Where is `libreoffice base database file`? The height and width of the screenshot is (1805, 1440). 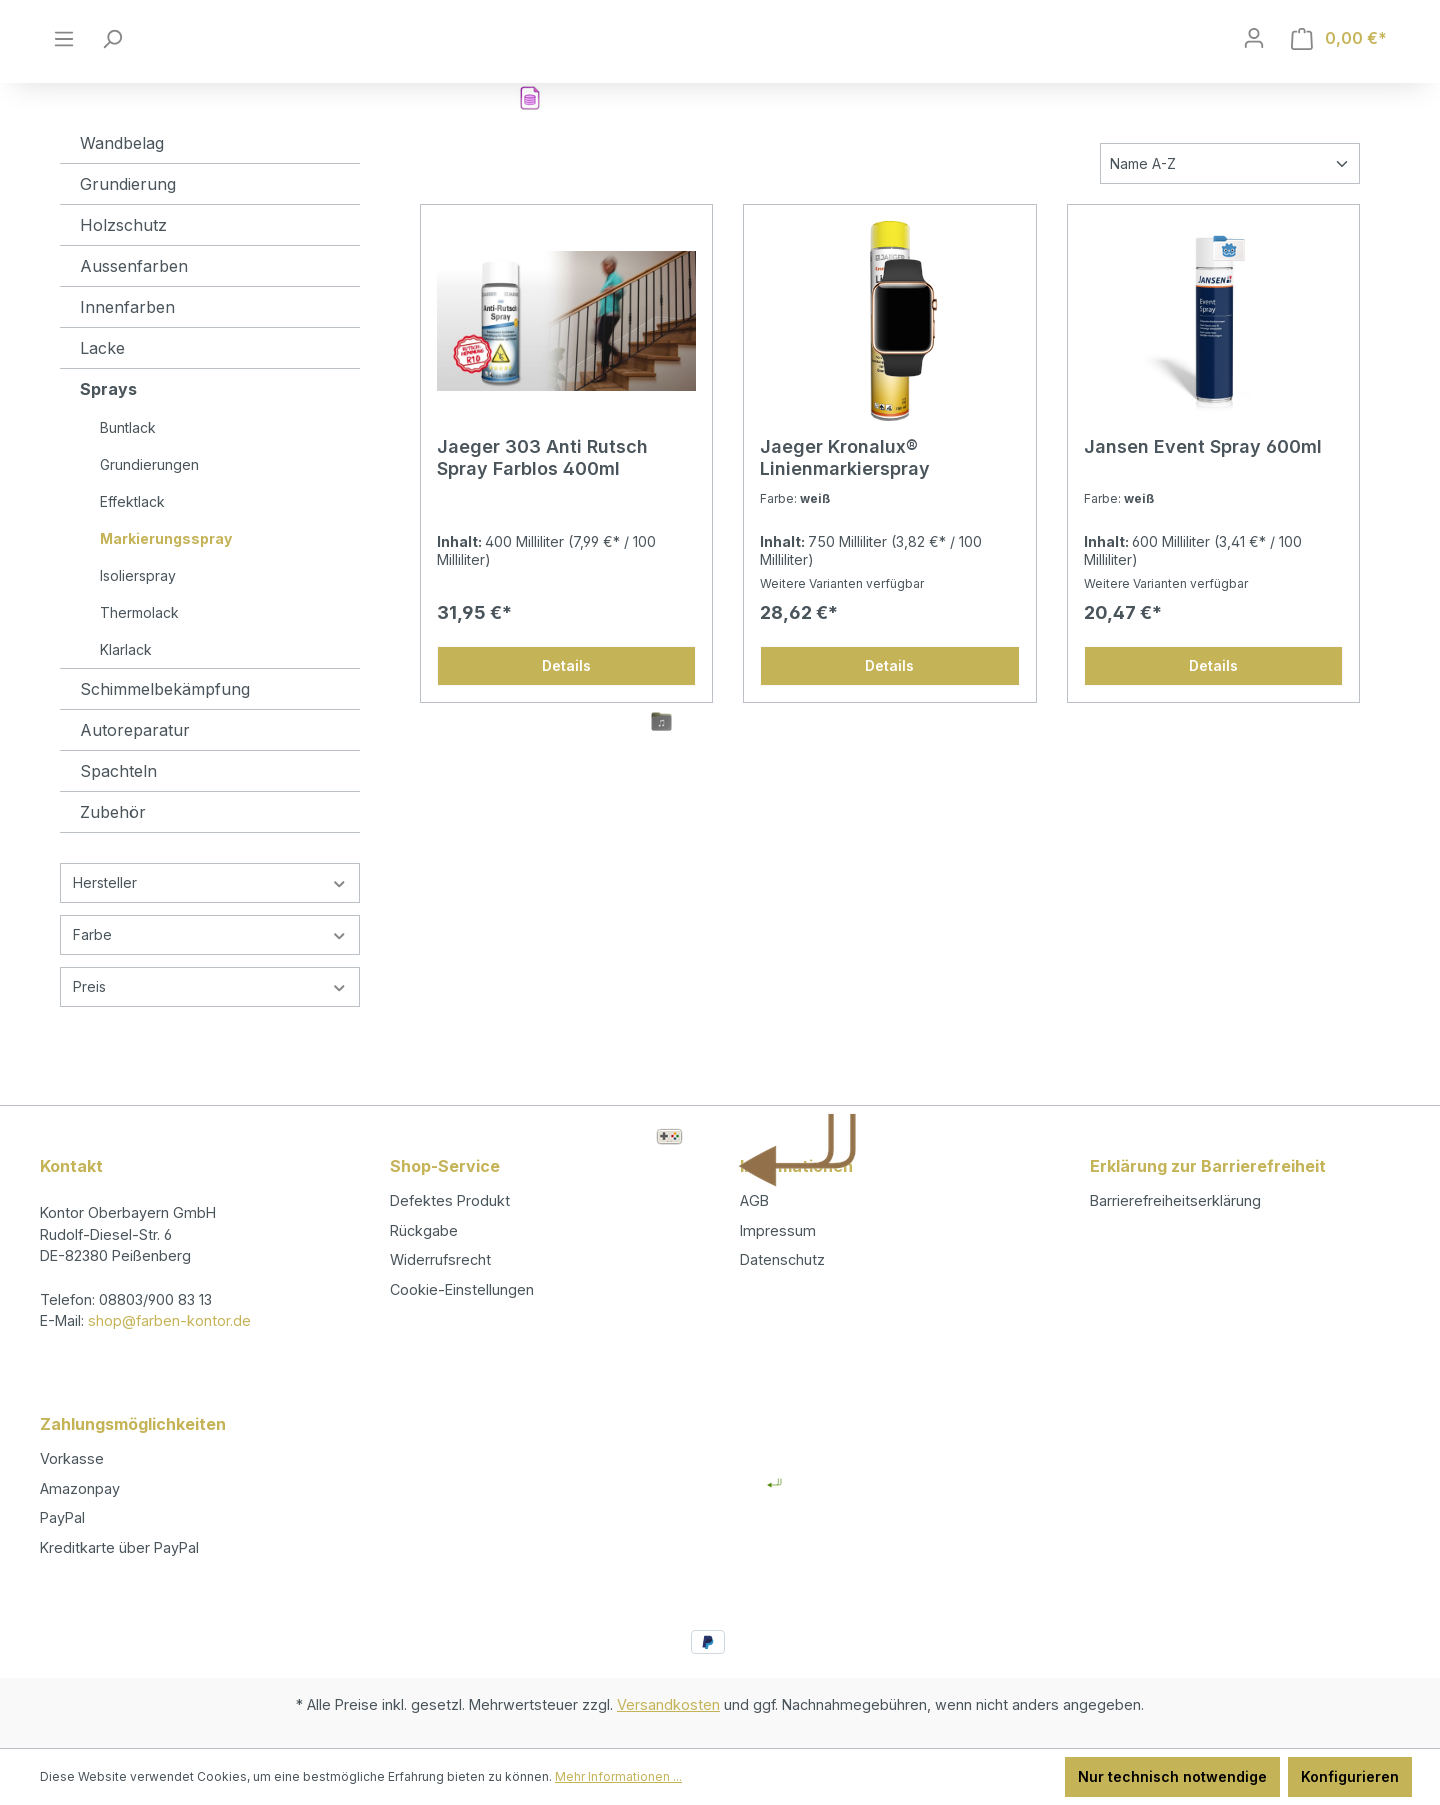
libreoffice base database file is located at coordinates (530, 98).